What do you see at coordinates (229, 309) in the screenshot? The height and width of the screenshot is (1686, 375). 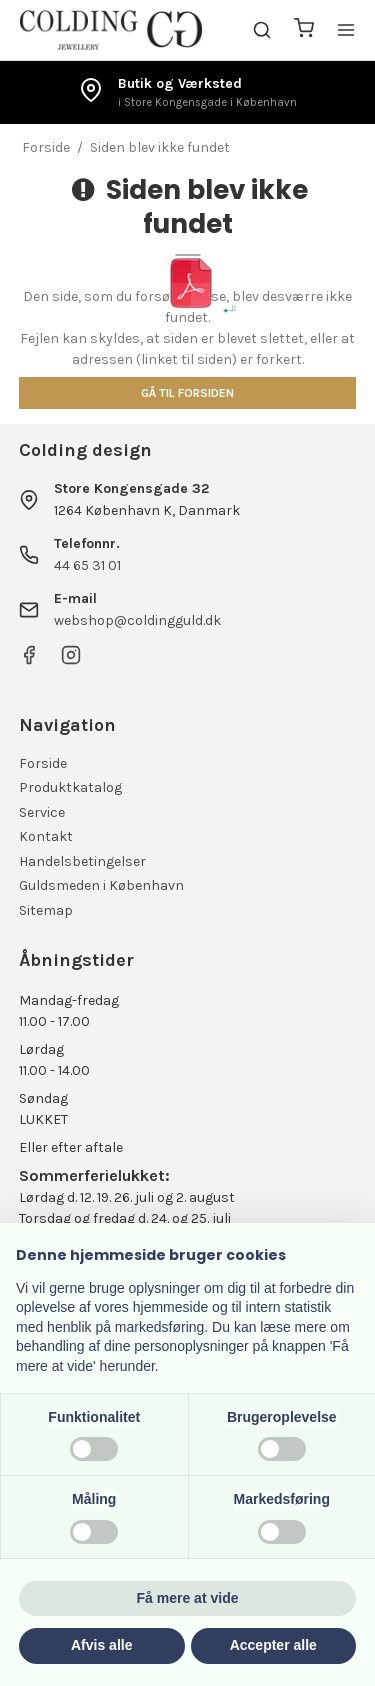 I see `reply all to an email message` at bounding box center [229, 309].